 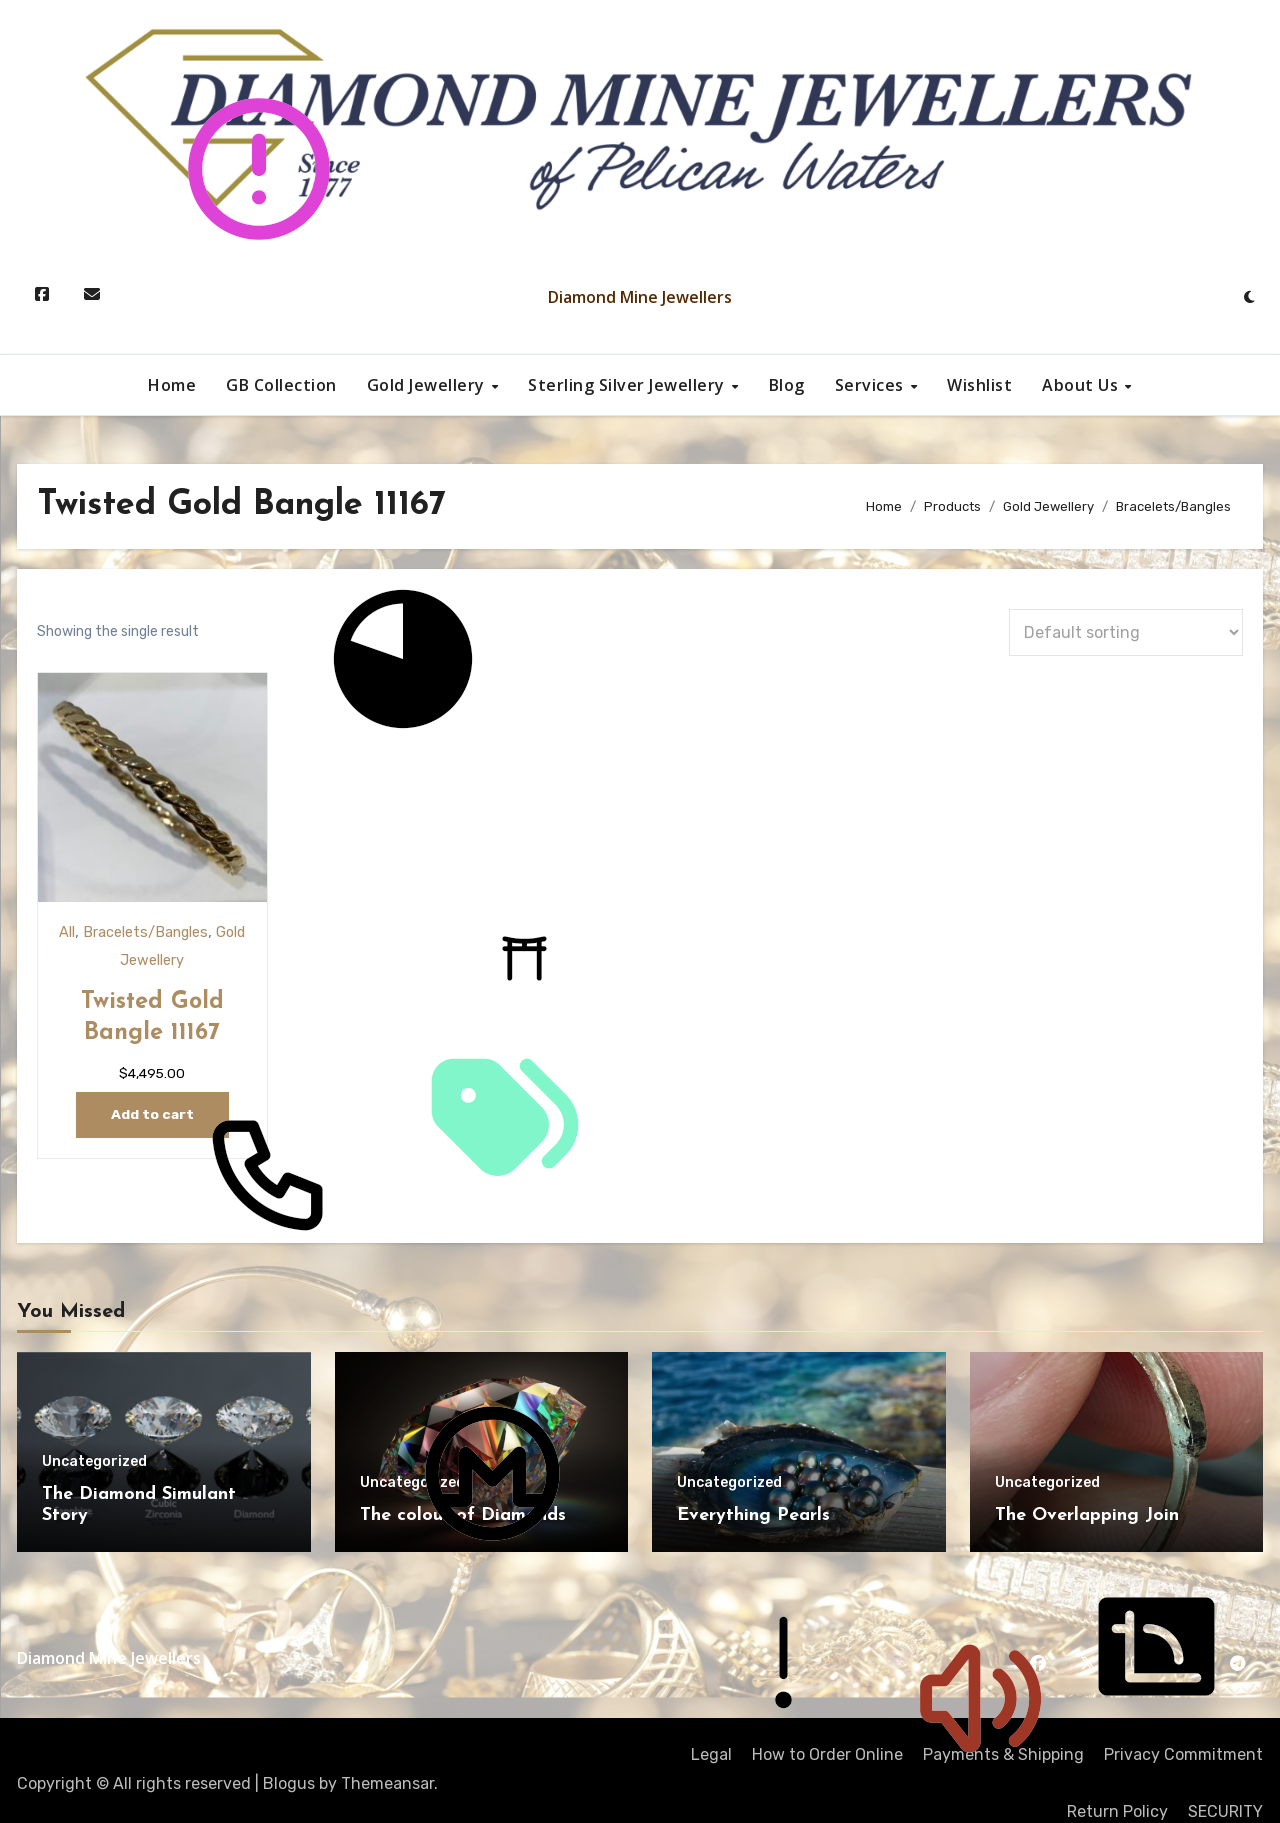 What do you see at coordinates (1156, 1646) in the screenshot?
I see `measure or adjust an angle` at bounding box center [1156, 1646].